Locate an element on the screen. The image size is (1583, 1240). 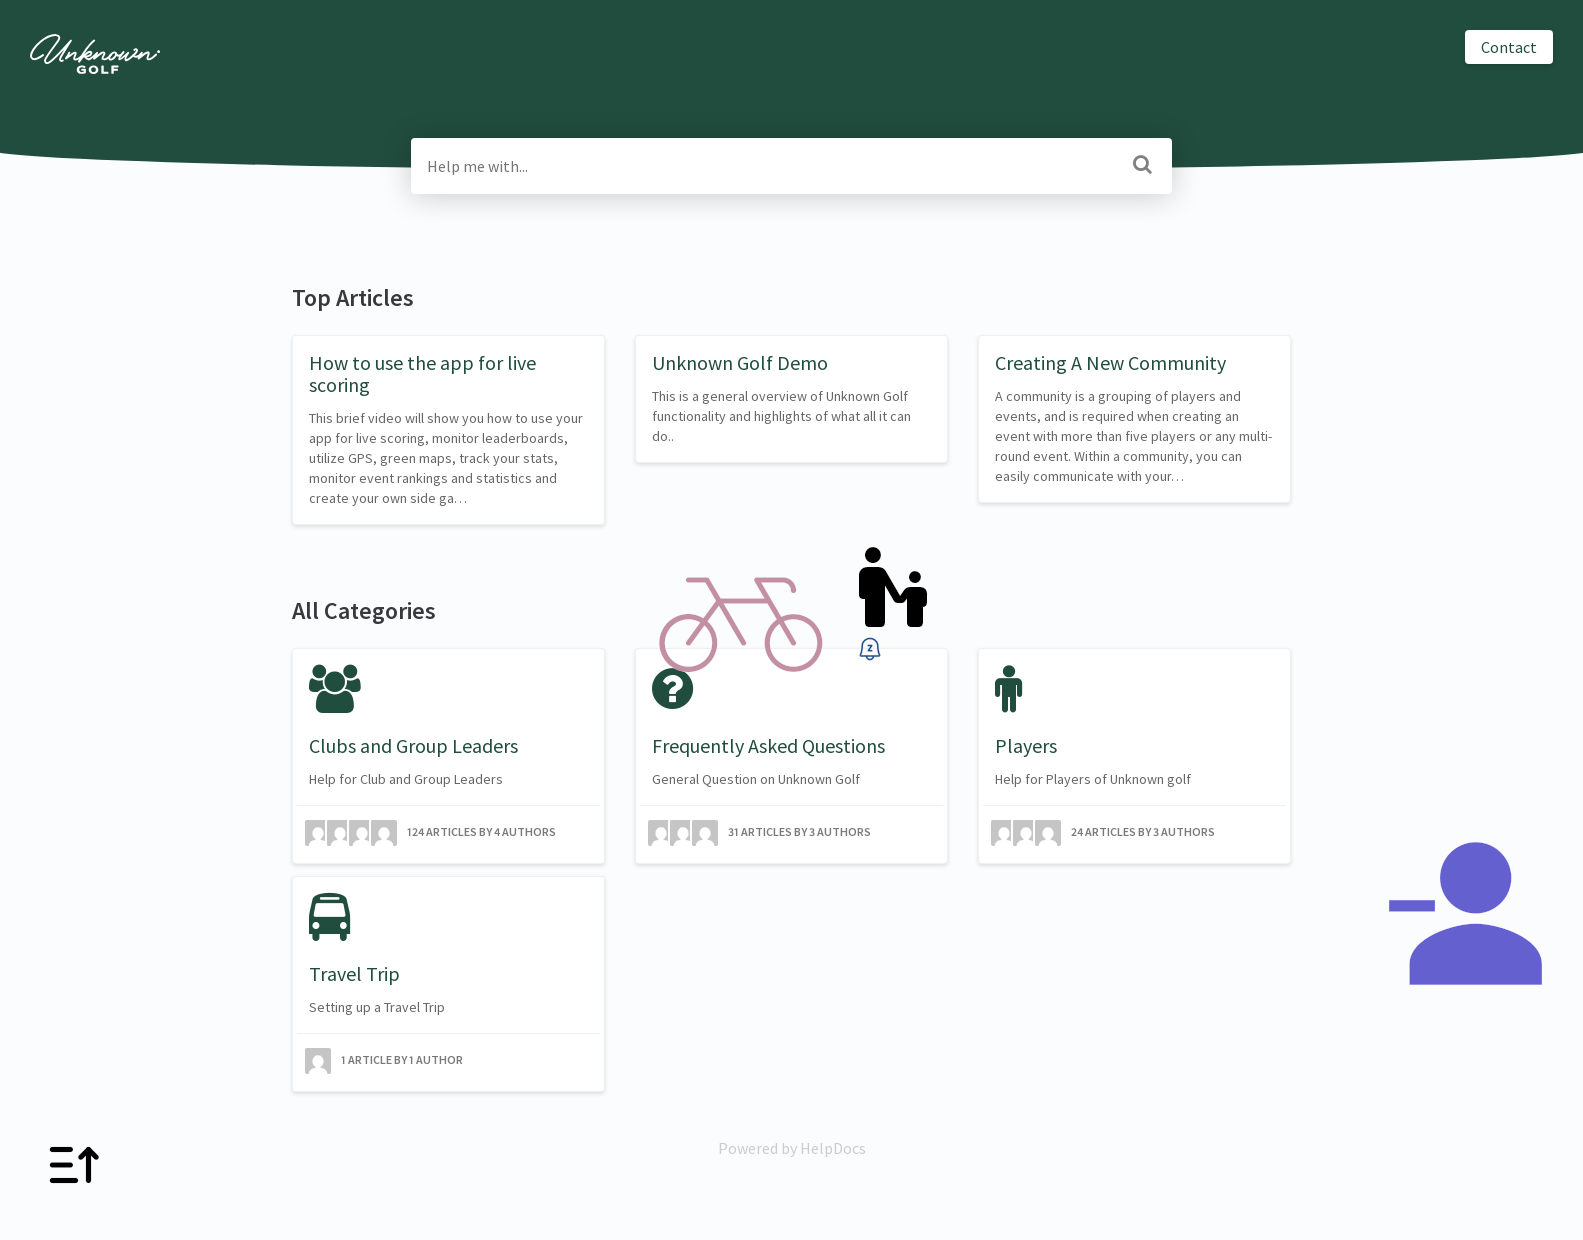
mute notifications or enable sleep mode is located at coordinates (870, 649).